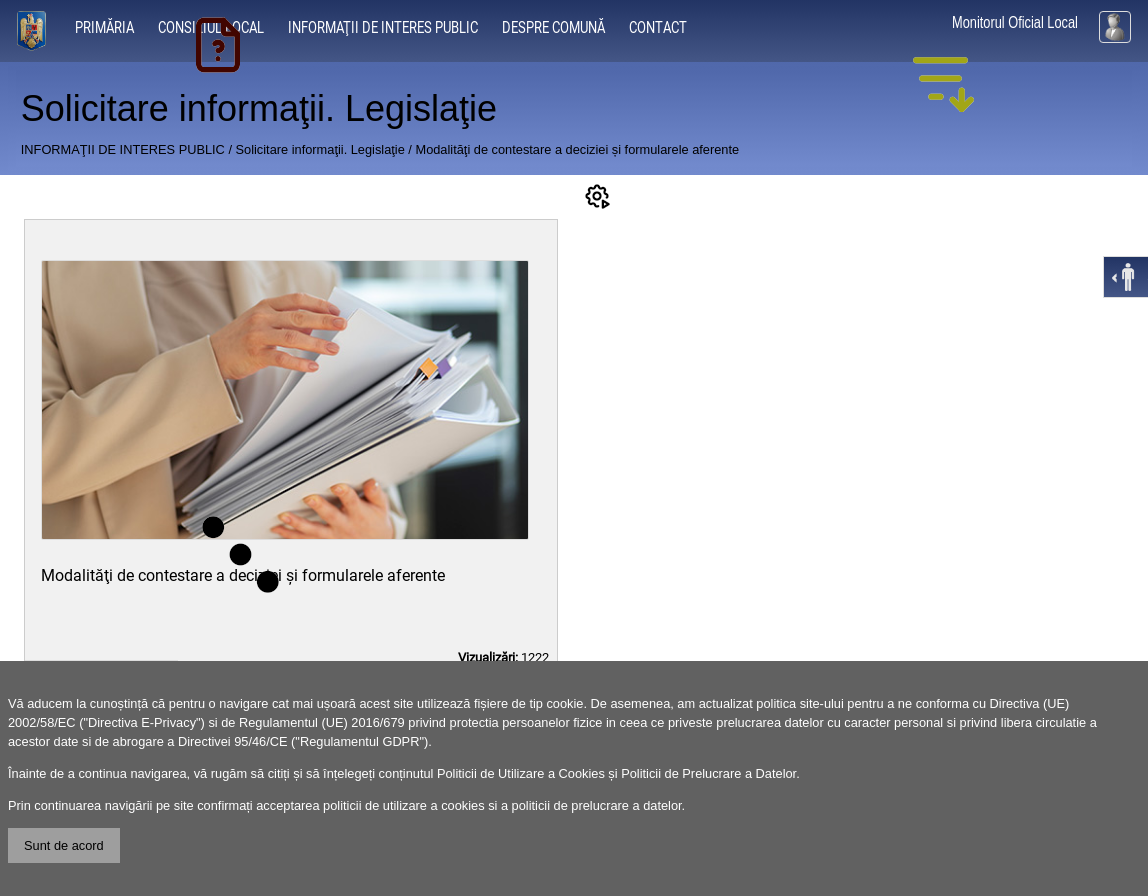 The image size is (1148, 896). Describe the element at coordinates (218, 45) in the screenshot. I see `unknown or unrecognized file type` at that location.